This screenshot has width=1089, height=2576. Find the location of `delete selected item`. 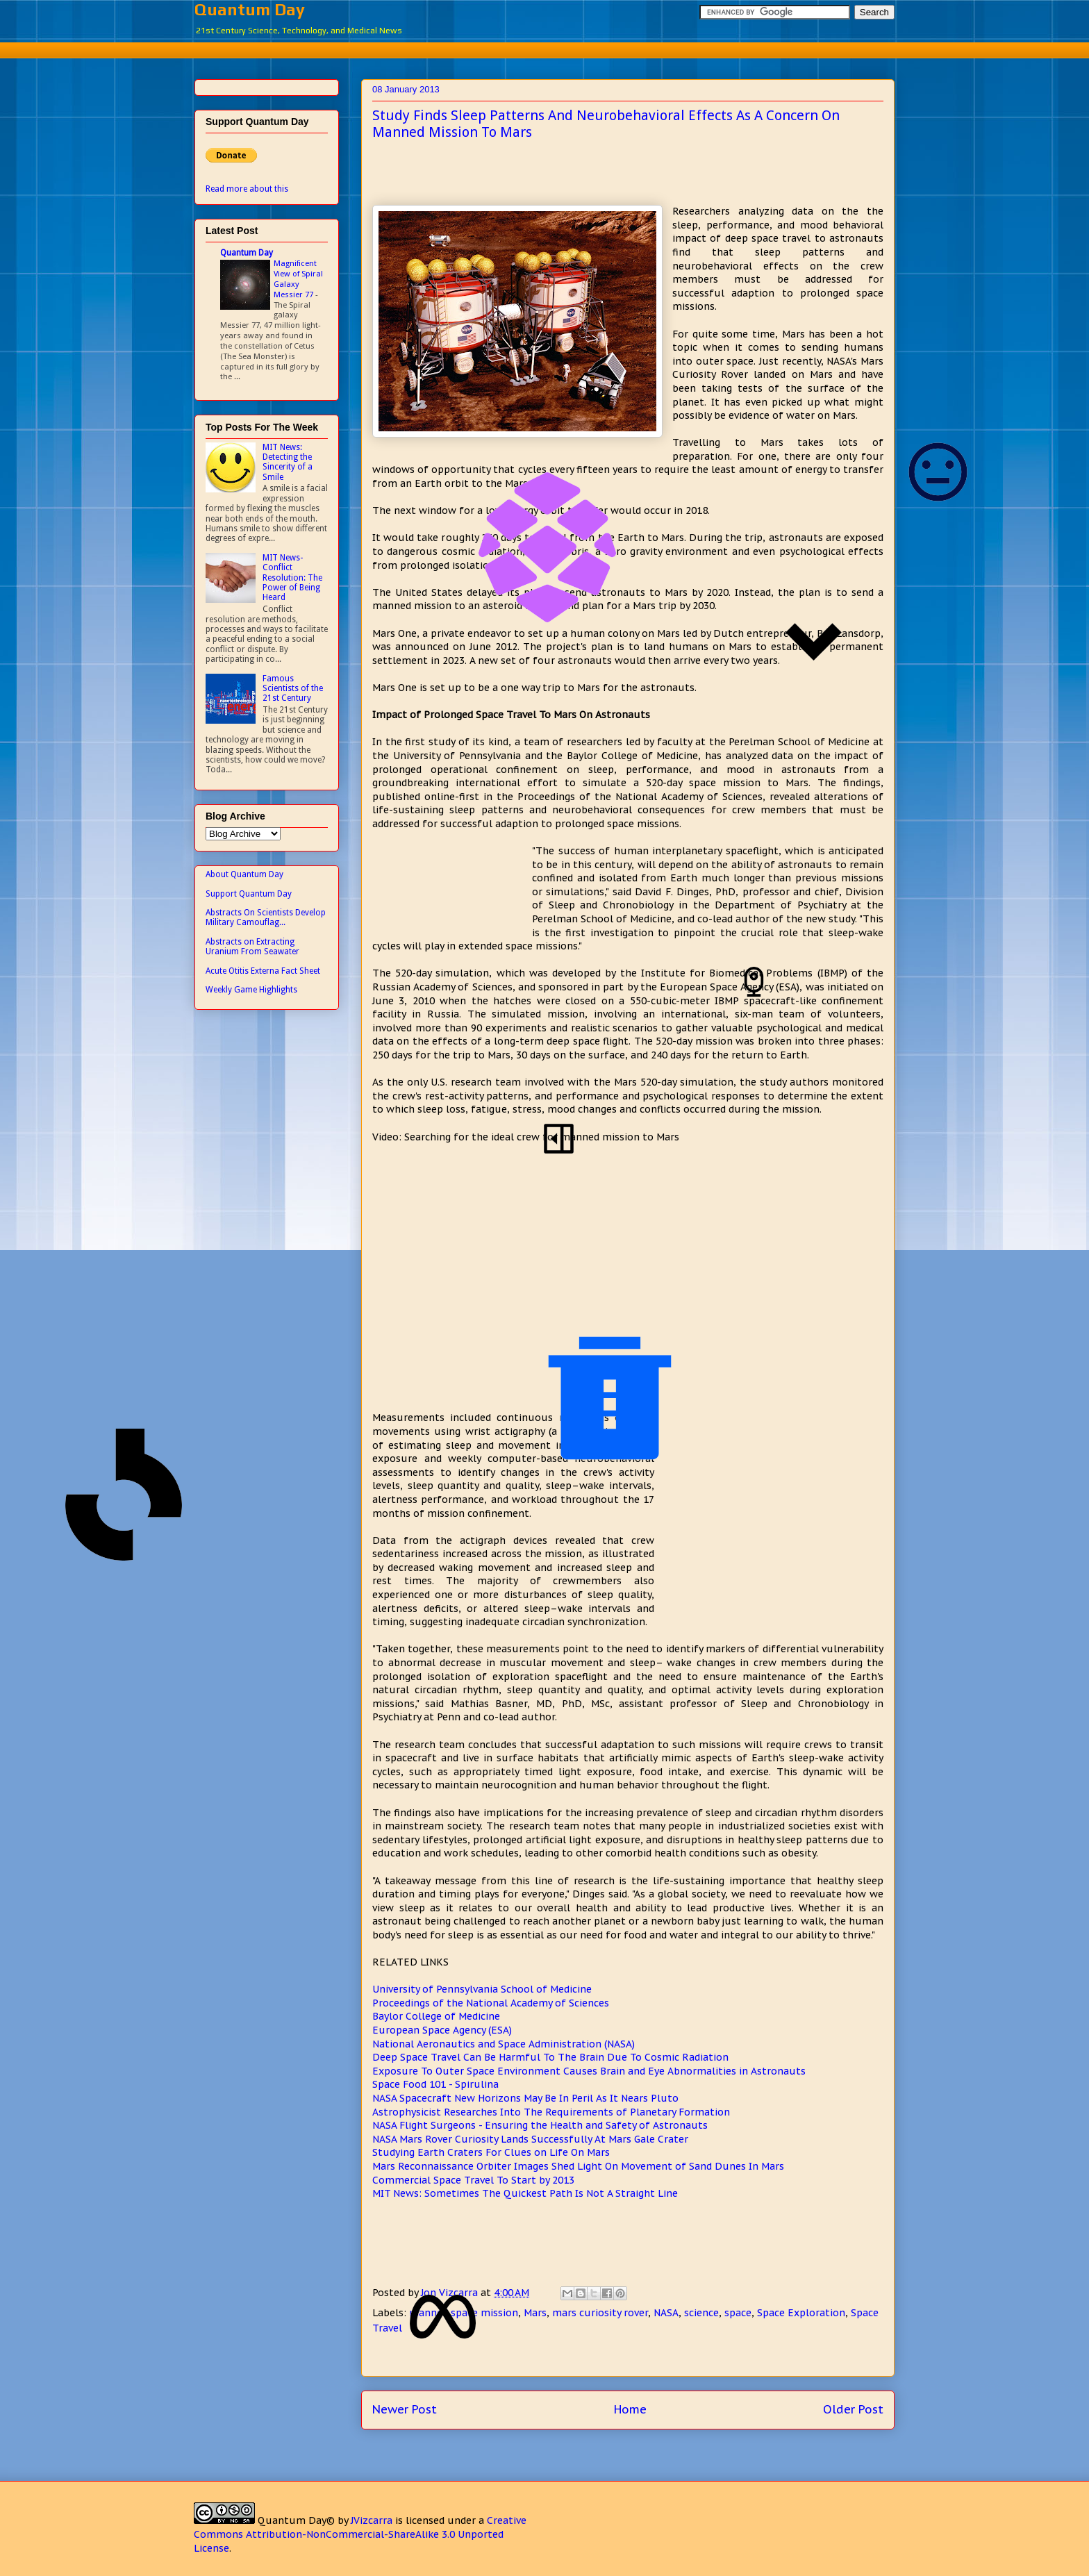

delete selected item is located at coordinates (610, 1398).